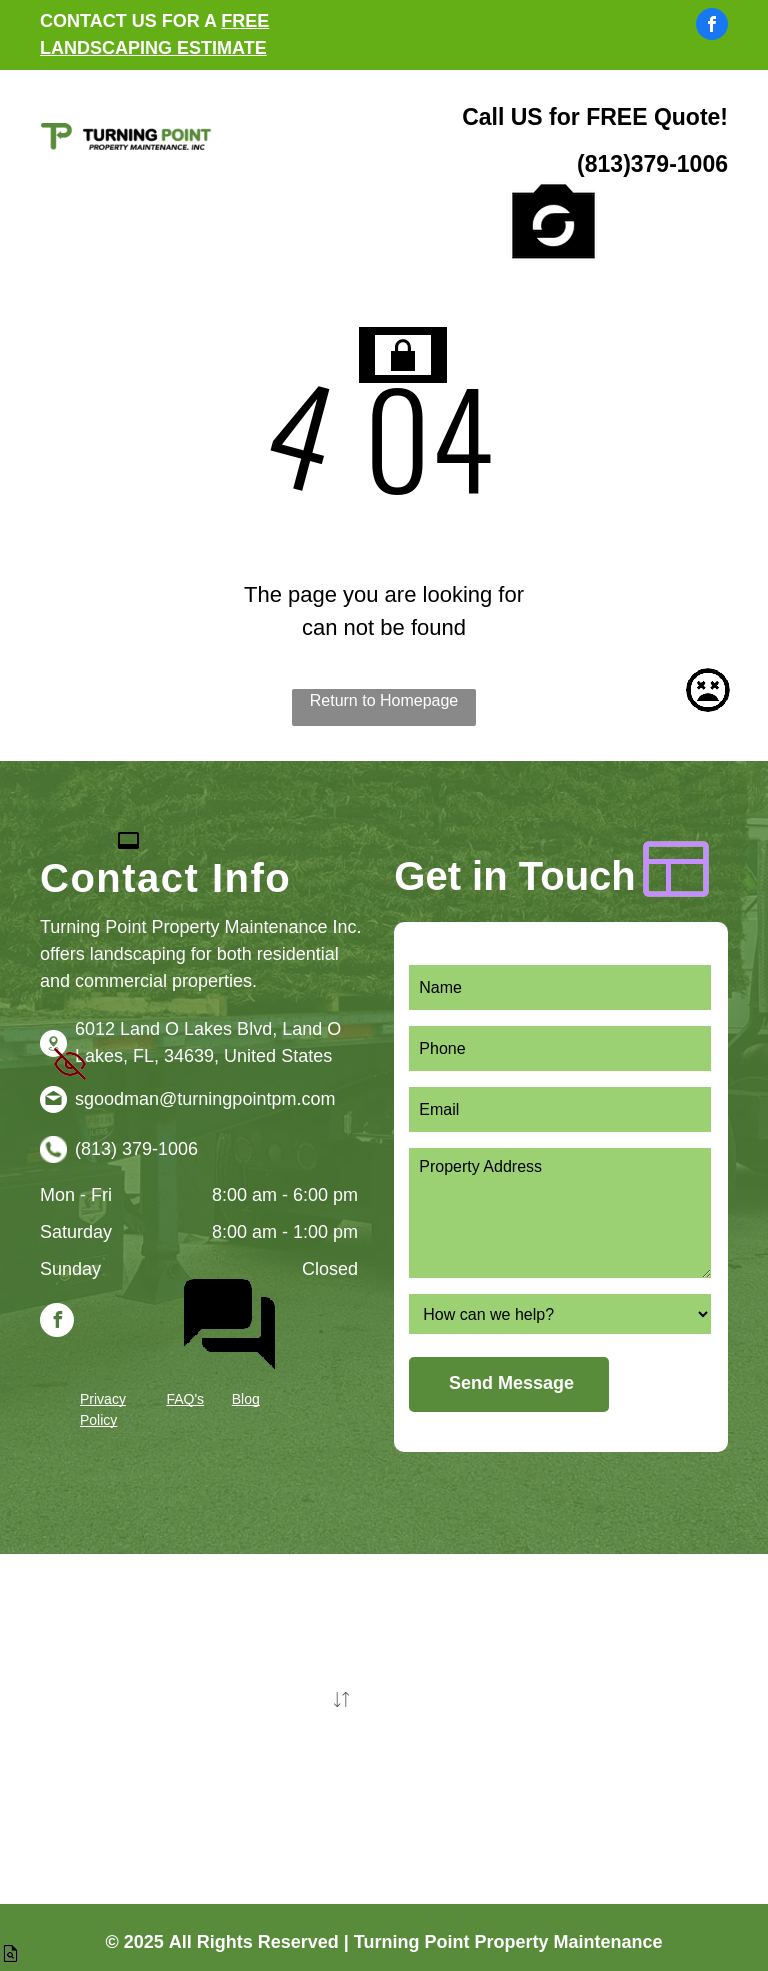  I want to click on switch to party mode camera filter, so click(553, 225).